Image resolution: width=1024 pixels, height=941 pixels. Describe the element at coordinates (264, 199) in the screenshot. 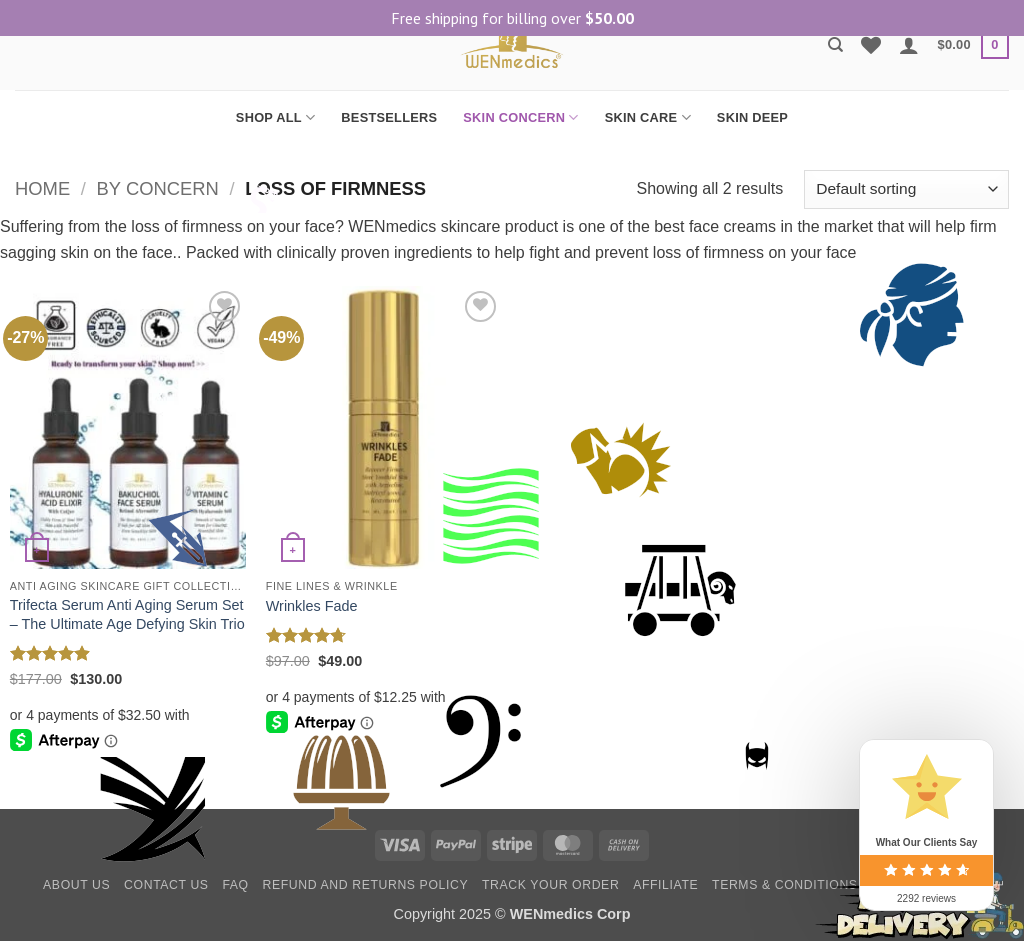

I see `select sea serpent creature in game` at that location.